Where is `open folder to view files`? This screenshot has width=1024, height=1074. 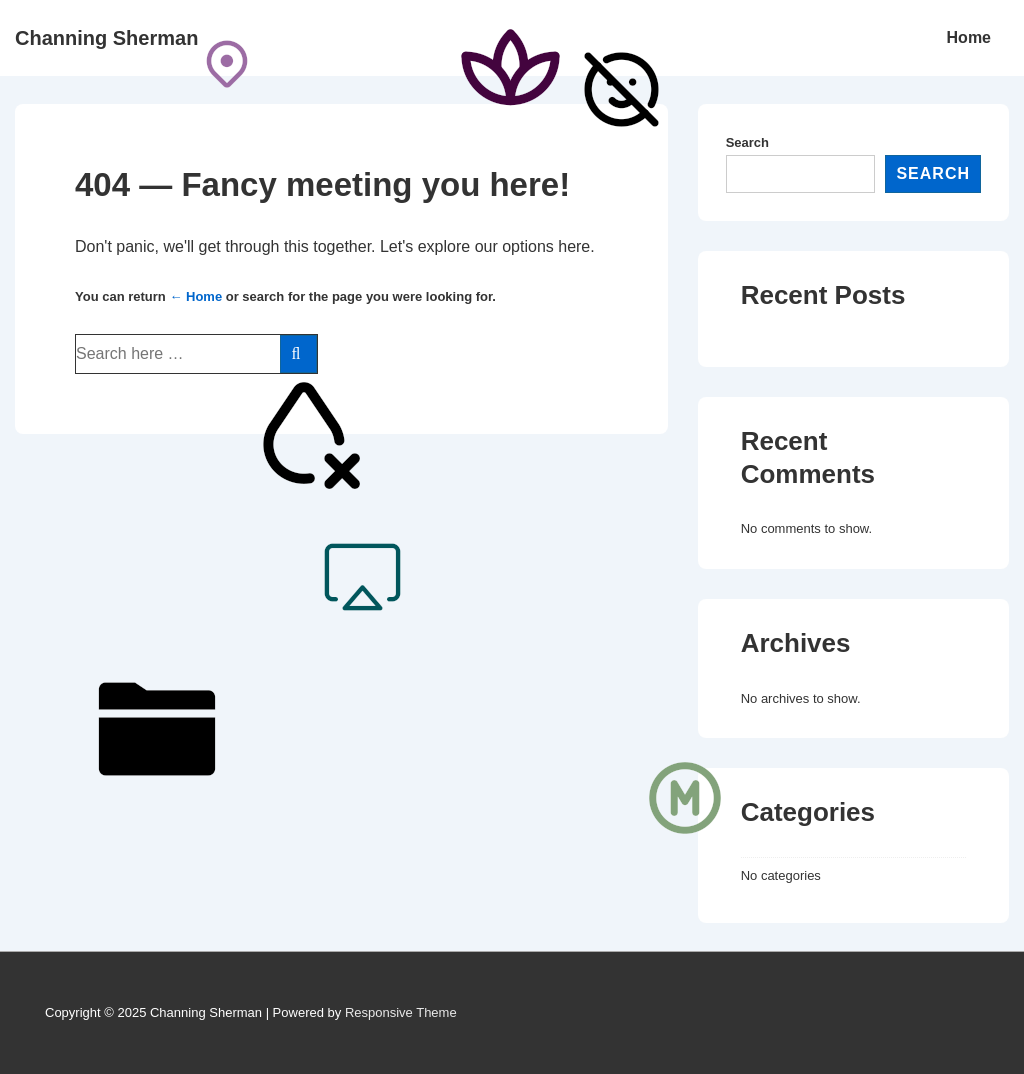
open folder to view files is located at coordinates (157, 729).